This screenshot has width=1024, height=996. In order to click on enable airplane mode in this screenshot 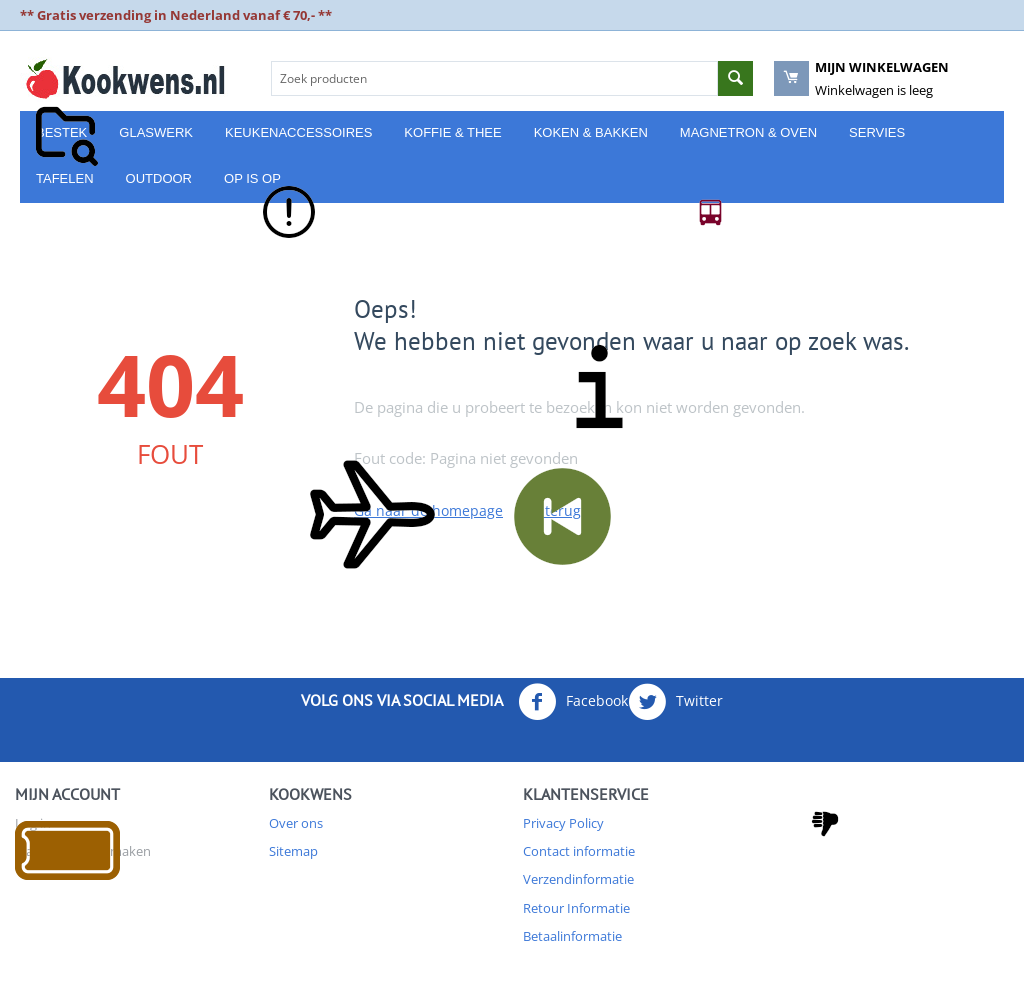, I will do `click(372, 514)`.